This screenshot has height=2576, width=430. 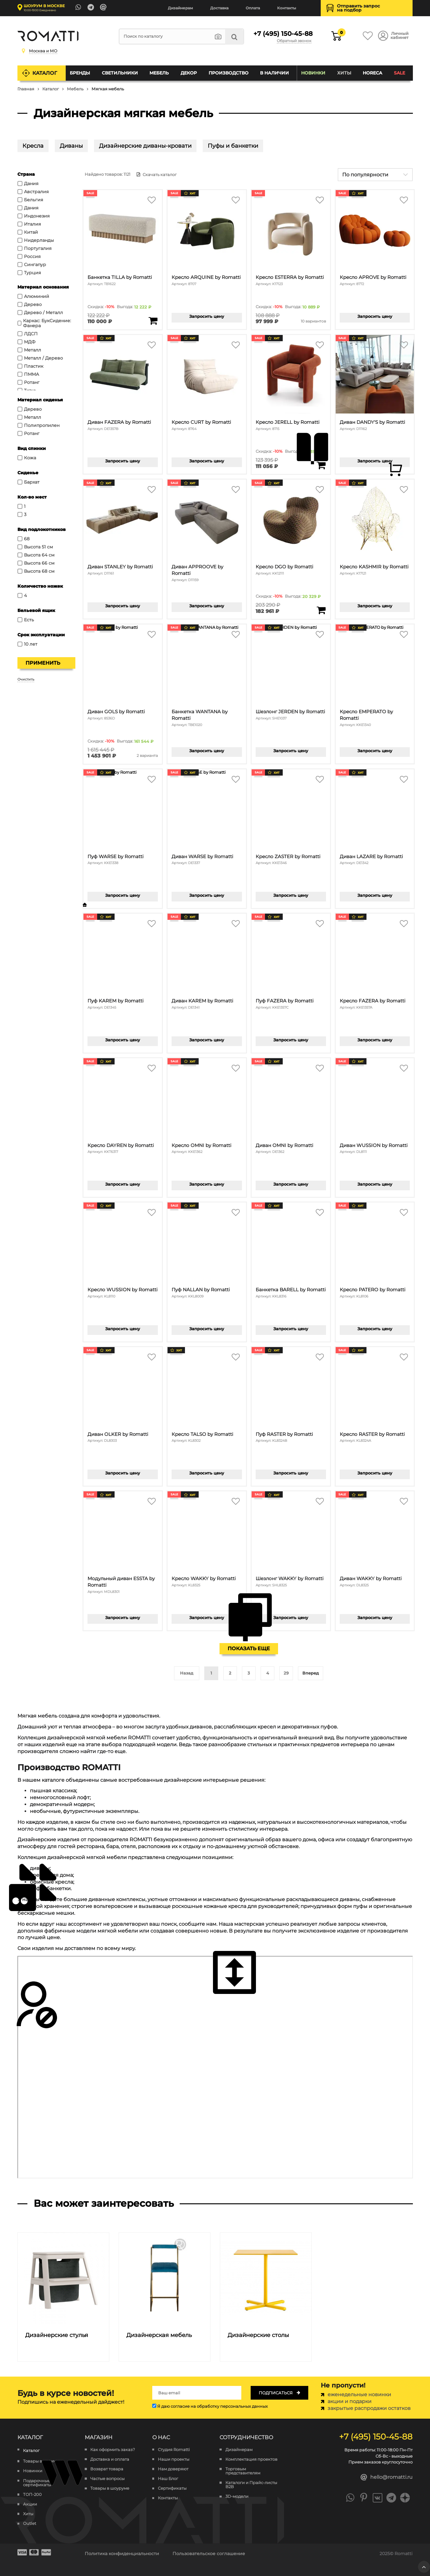 What do you see at coordinates (250, 1615) in the screenshot?
I see `AED electrode pads for defibrillator device` at bounding box center [250, 1615].